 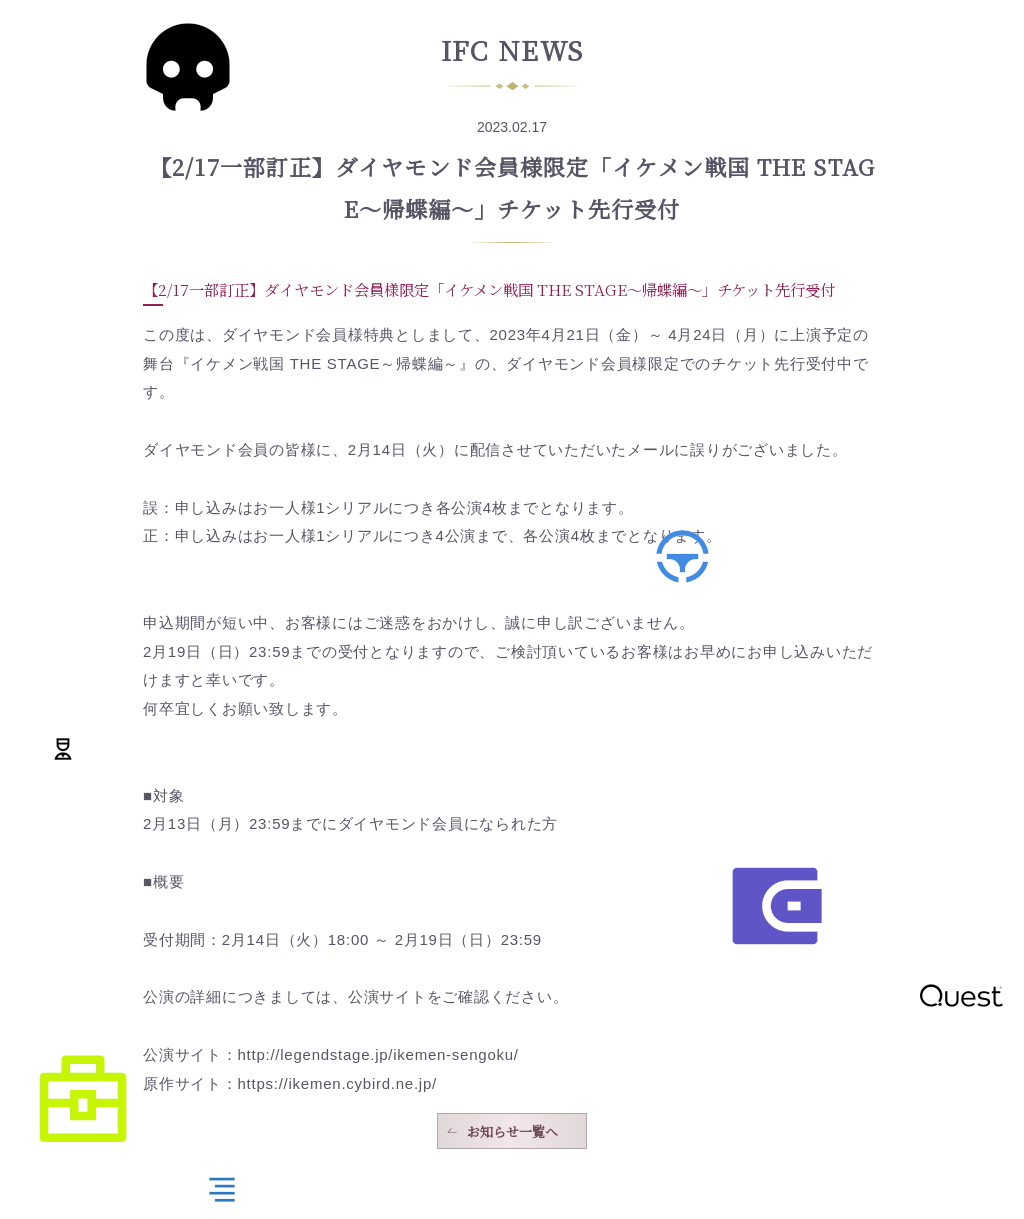 I want to click on Quest software or services branding, so click(x=961, y=995).